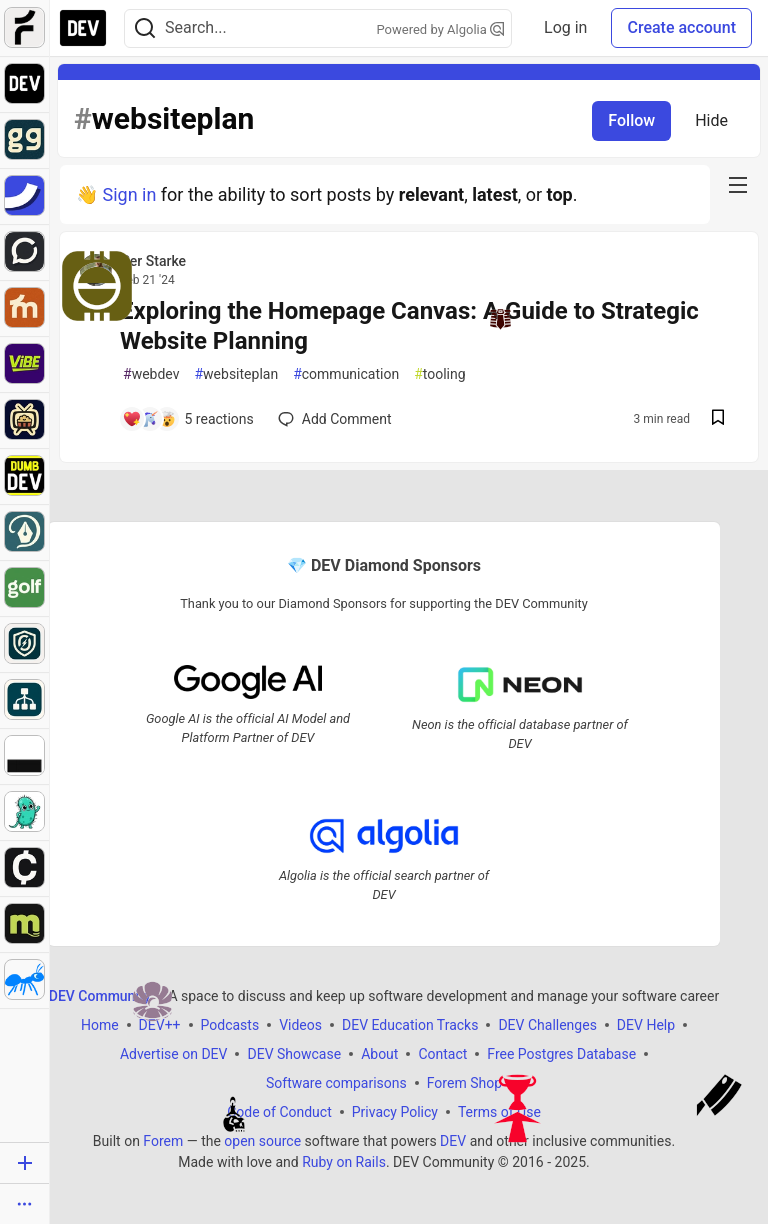 Image resolution: width=768 pixels, height=1224 pixels. I want to click on represents a microchip or processor component, so click(97, 286).